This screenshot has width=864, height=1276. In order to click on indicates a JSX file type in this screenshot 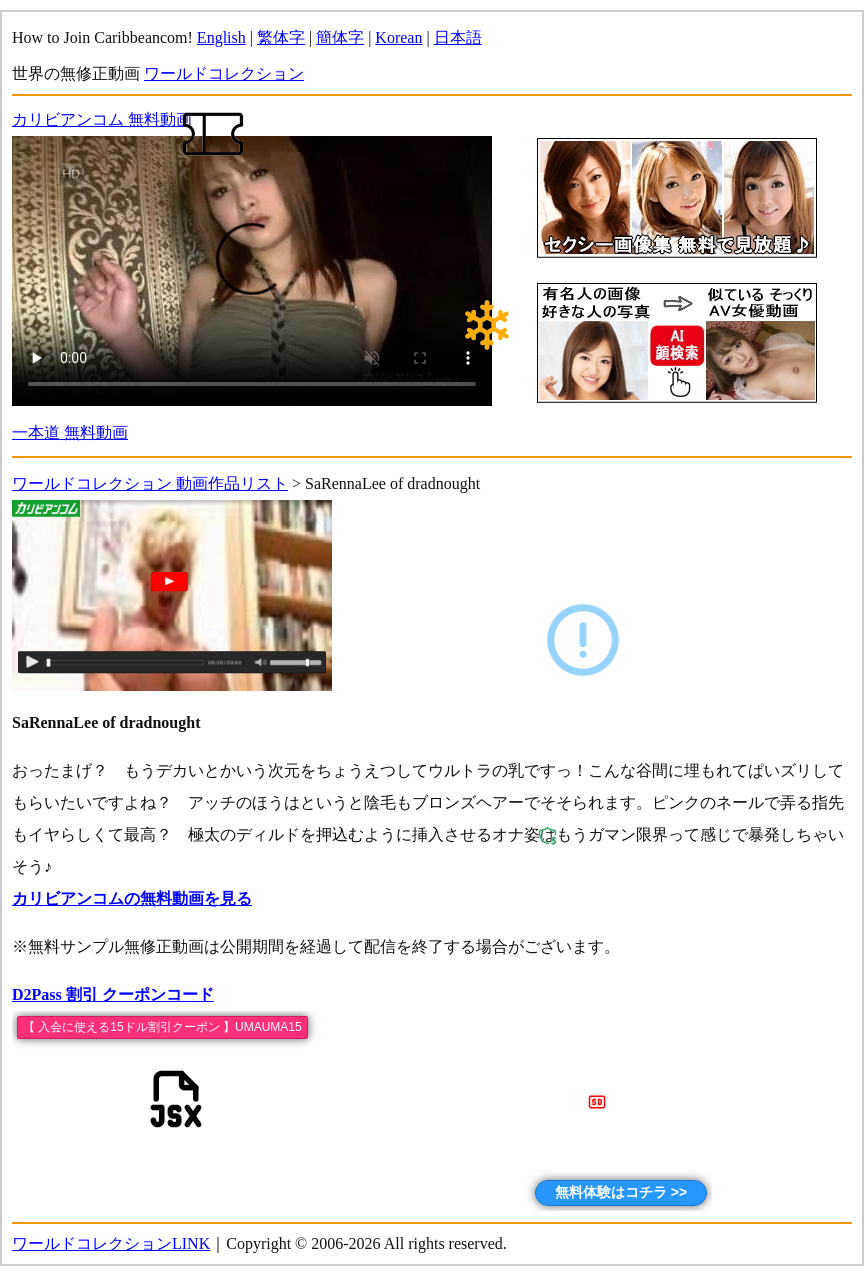, I will do `click(176, 1099)`.